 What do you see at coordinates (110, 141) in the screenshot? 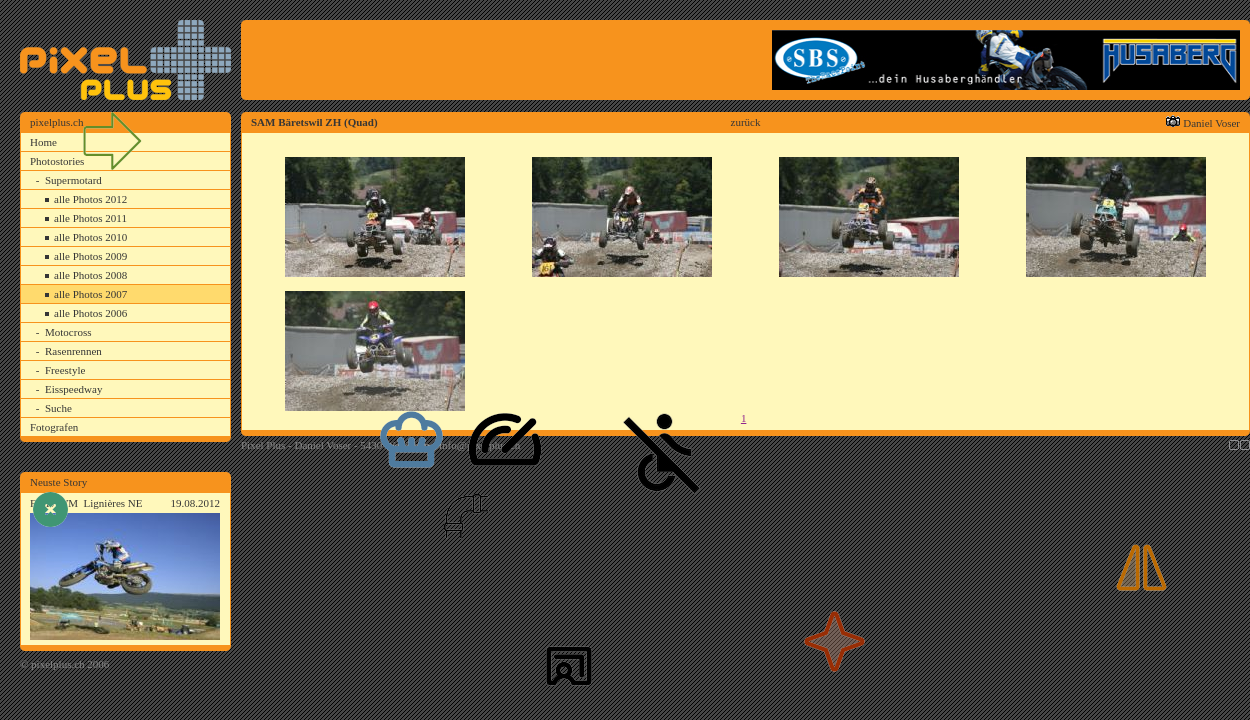
I see `go forward or proceed to the next step` at bounding box center [110, 141].